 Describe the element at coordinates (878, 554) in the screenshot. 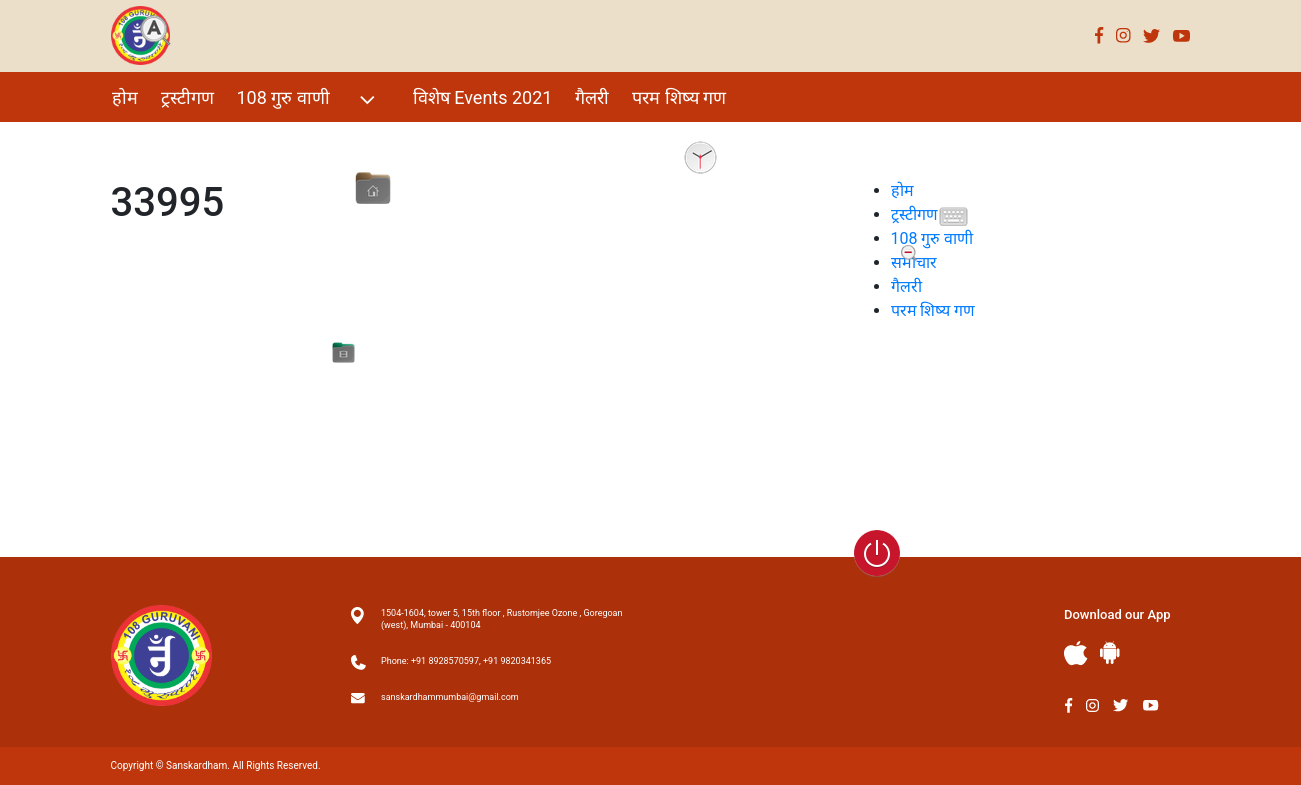

I see `shut down or power off the system` at that location.